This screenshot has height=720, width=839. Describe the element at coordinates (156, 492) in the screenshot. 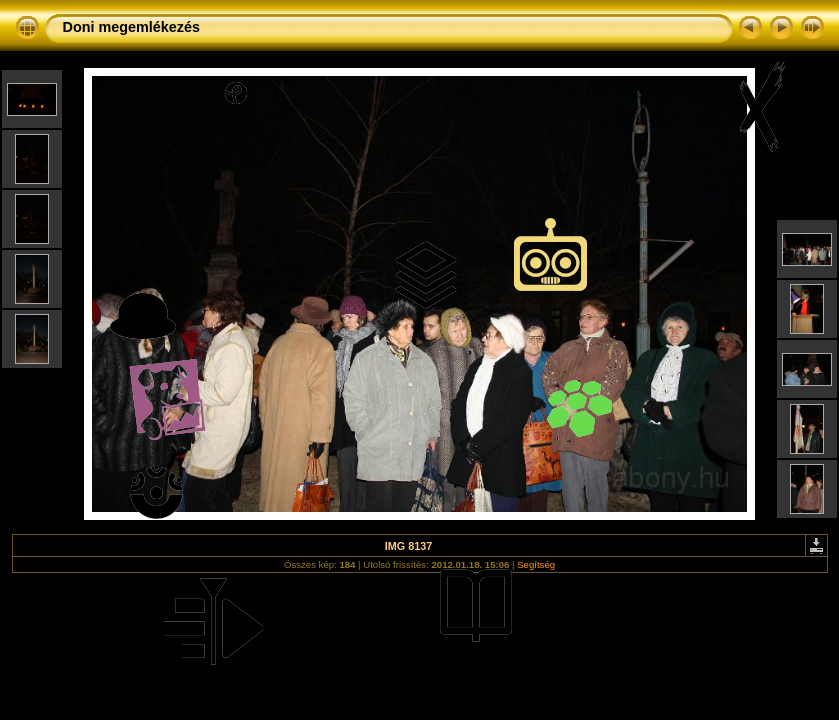

I see `open screenpal screen recording app` at that location.